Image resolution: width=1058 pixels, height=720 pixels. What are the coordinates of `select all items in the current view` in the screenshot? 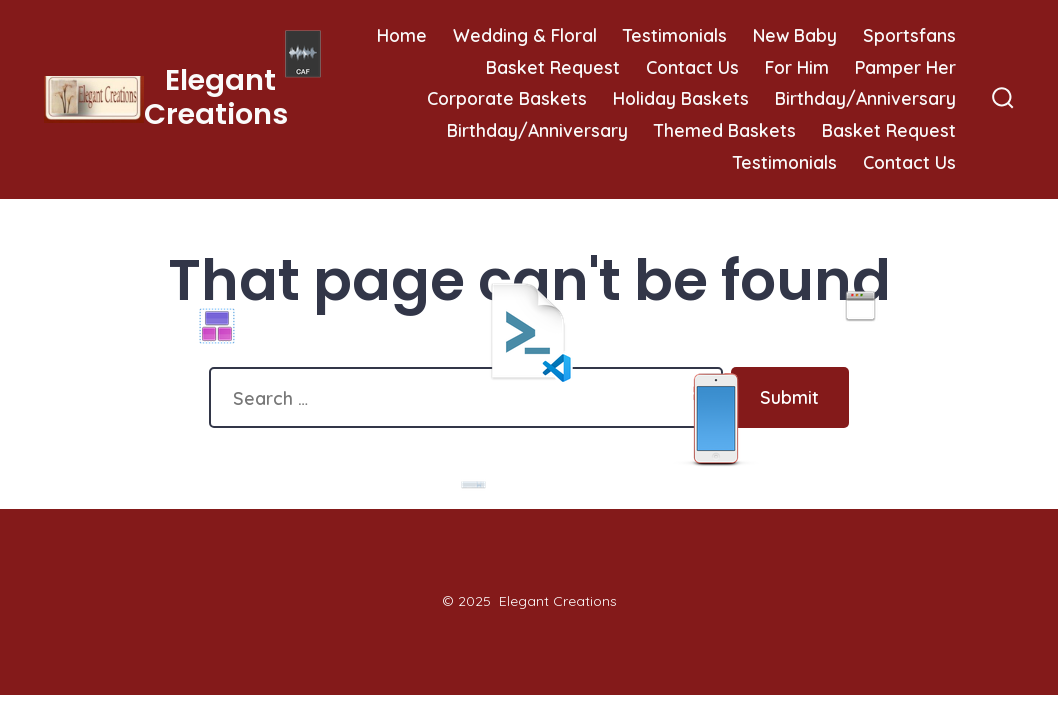 It's located at (217, 326).